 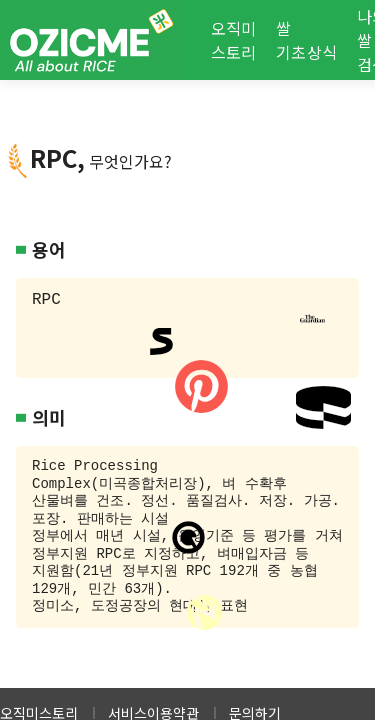 What do you see at coordinates (188, 537) in the screenshot?
I see `restart or reboot the device` at bounding box center [188, 537].